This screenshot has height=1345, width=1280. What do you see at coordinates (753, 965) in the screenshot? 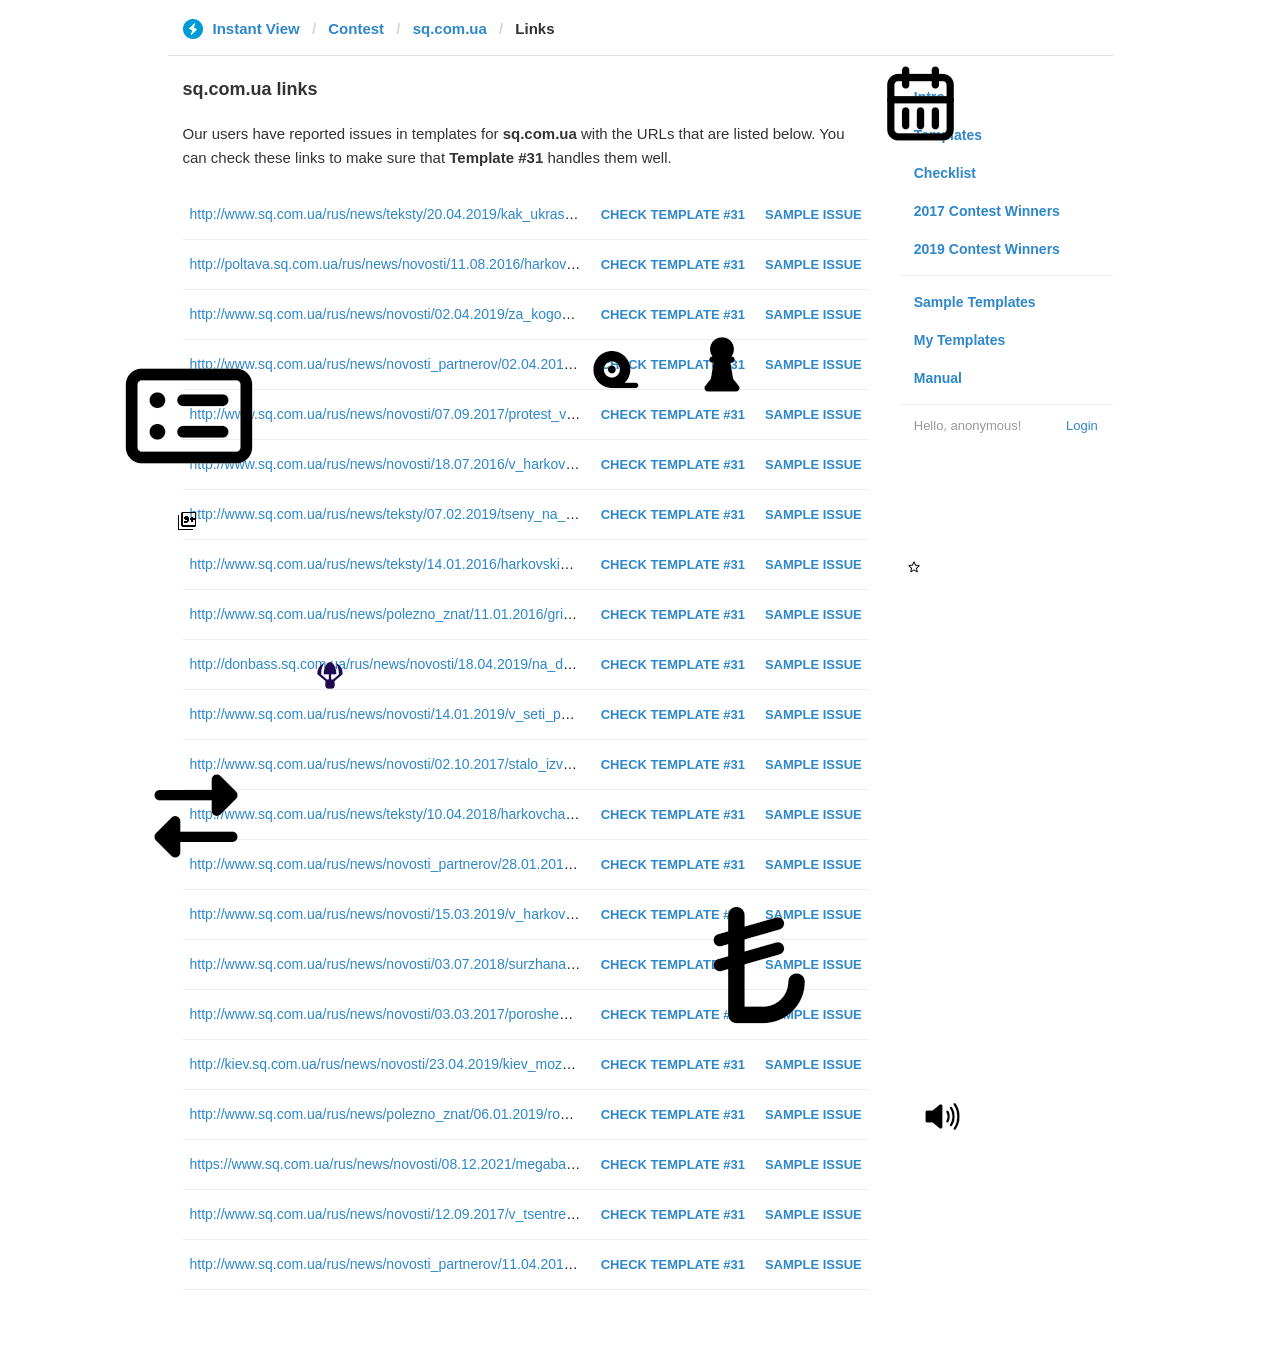
I see `indicates price or payment in Turkish lira` at bounding box center [753, 965].